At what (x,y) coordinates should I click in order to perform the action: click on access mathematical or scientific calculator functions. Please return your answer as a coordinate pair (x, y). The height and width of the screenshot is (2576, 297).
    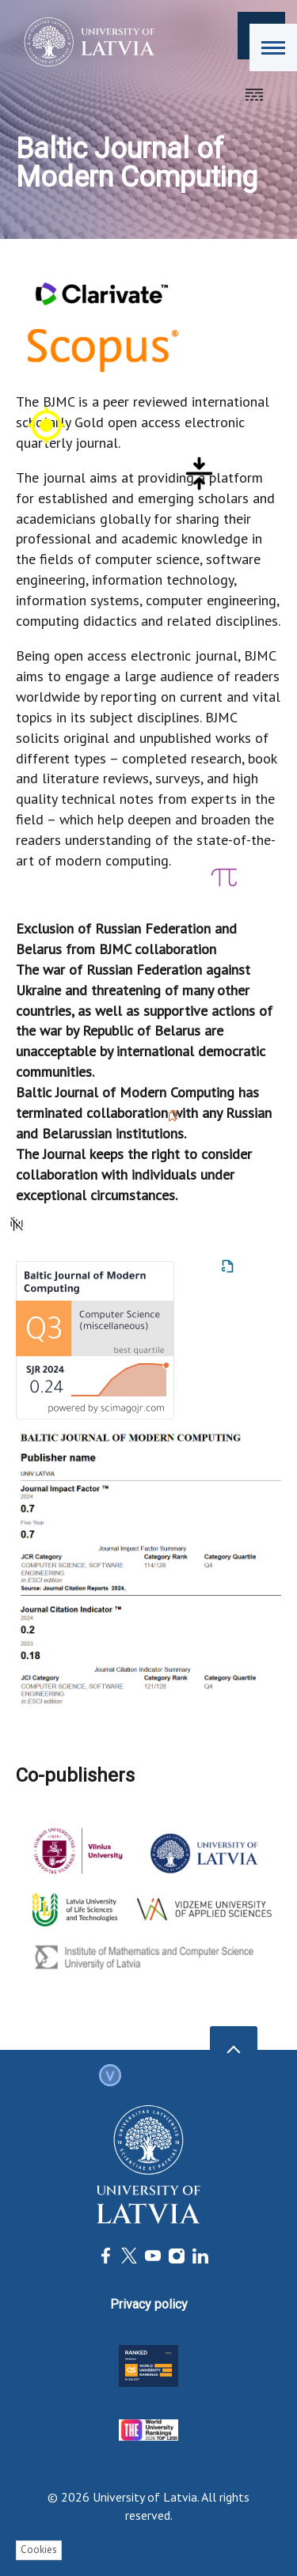
    Looking at the image, I should click on (224, 877).